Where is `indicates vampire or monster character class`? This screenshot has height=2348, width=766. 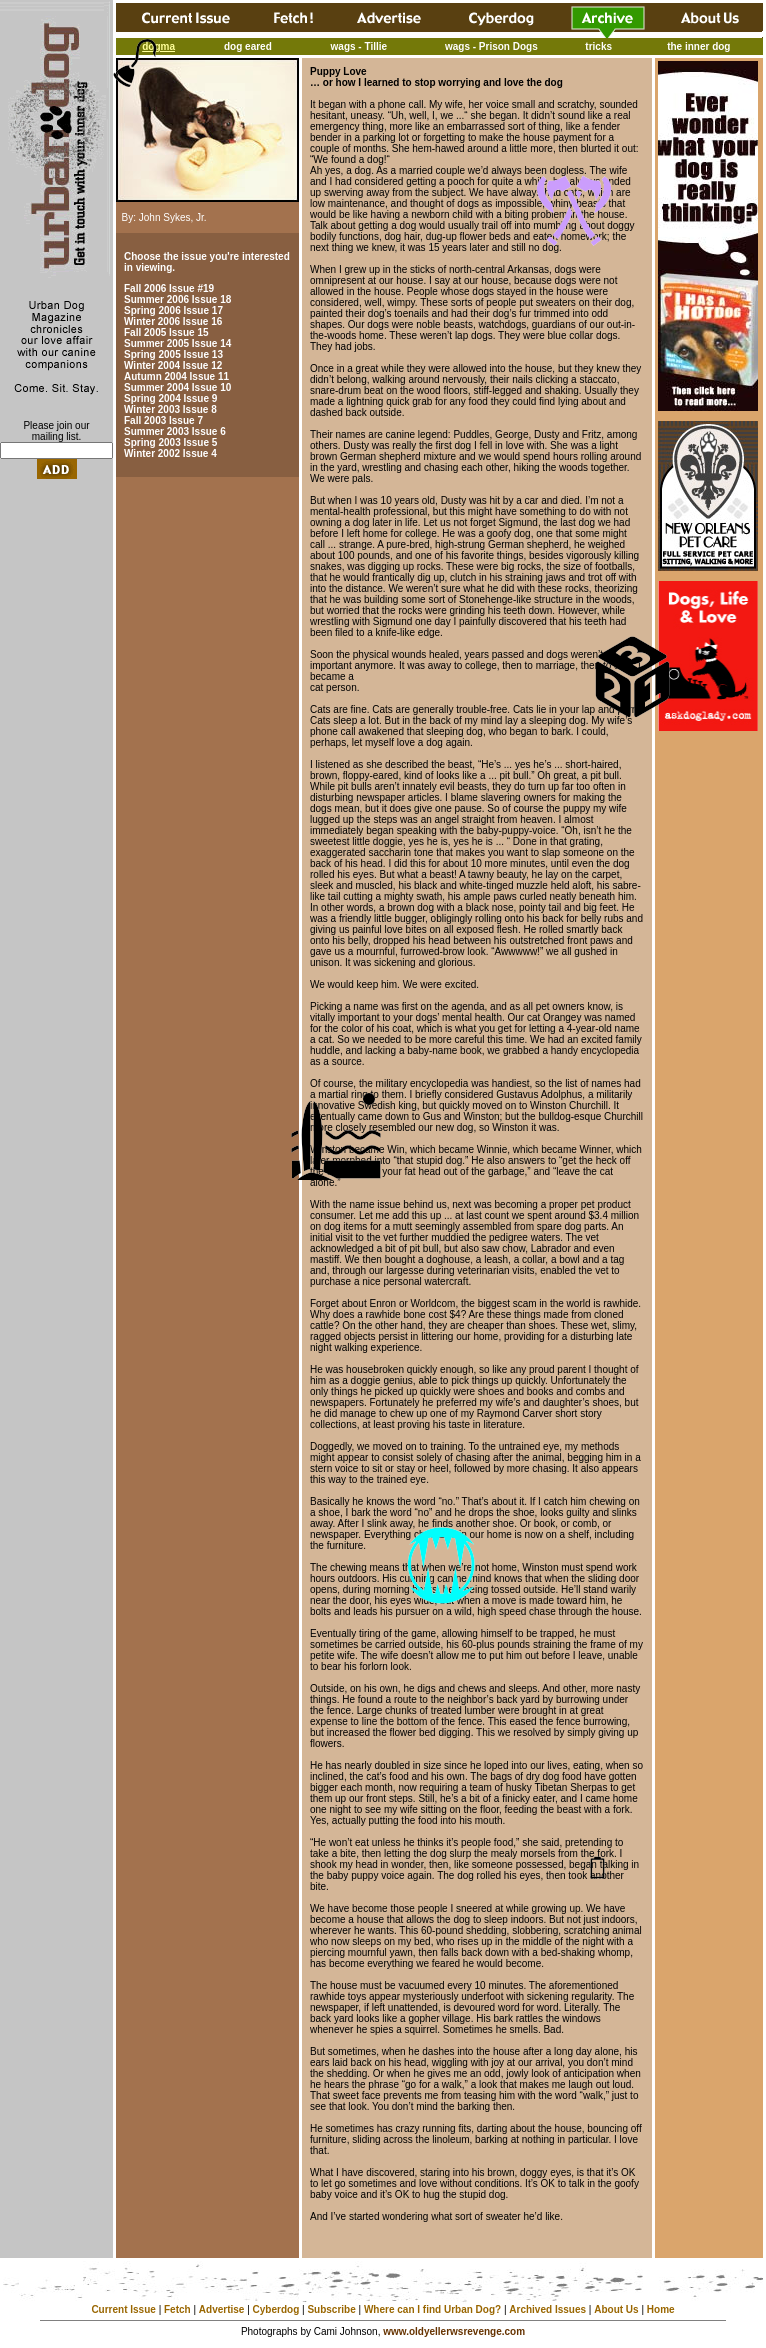
indicates vampire or monster character class is located at coordinates (440, 1565).